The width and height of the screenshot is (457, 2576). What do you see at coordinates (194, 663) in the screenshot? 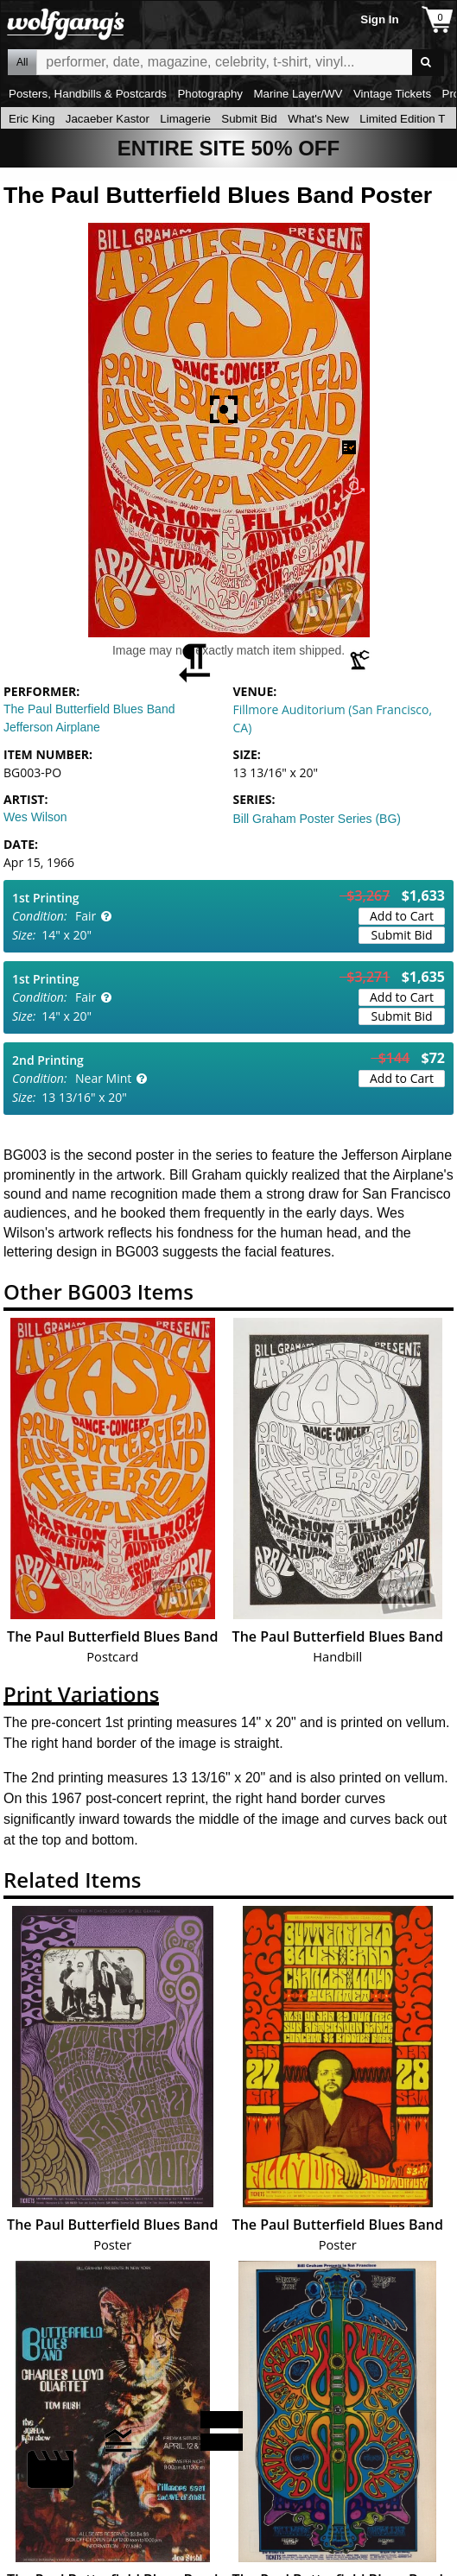
I see `switch text direction to right-to-left` at bounding box center [194, 663].